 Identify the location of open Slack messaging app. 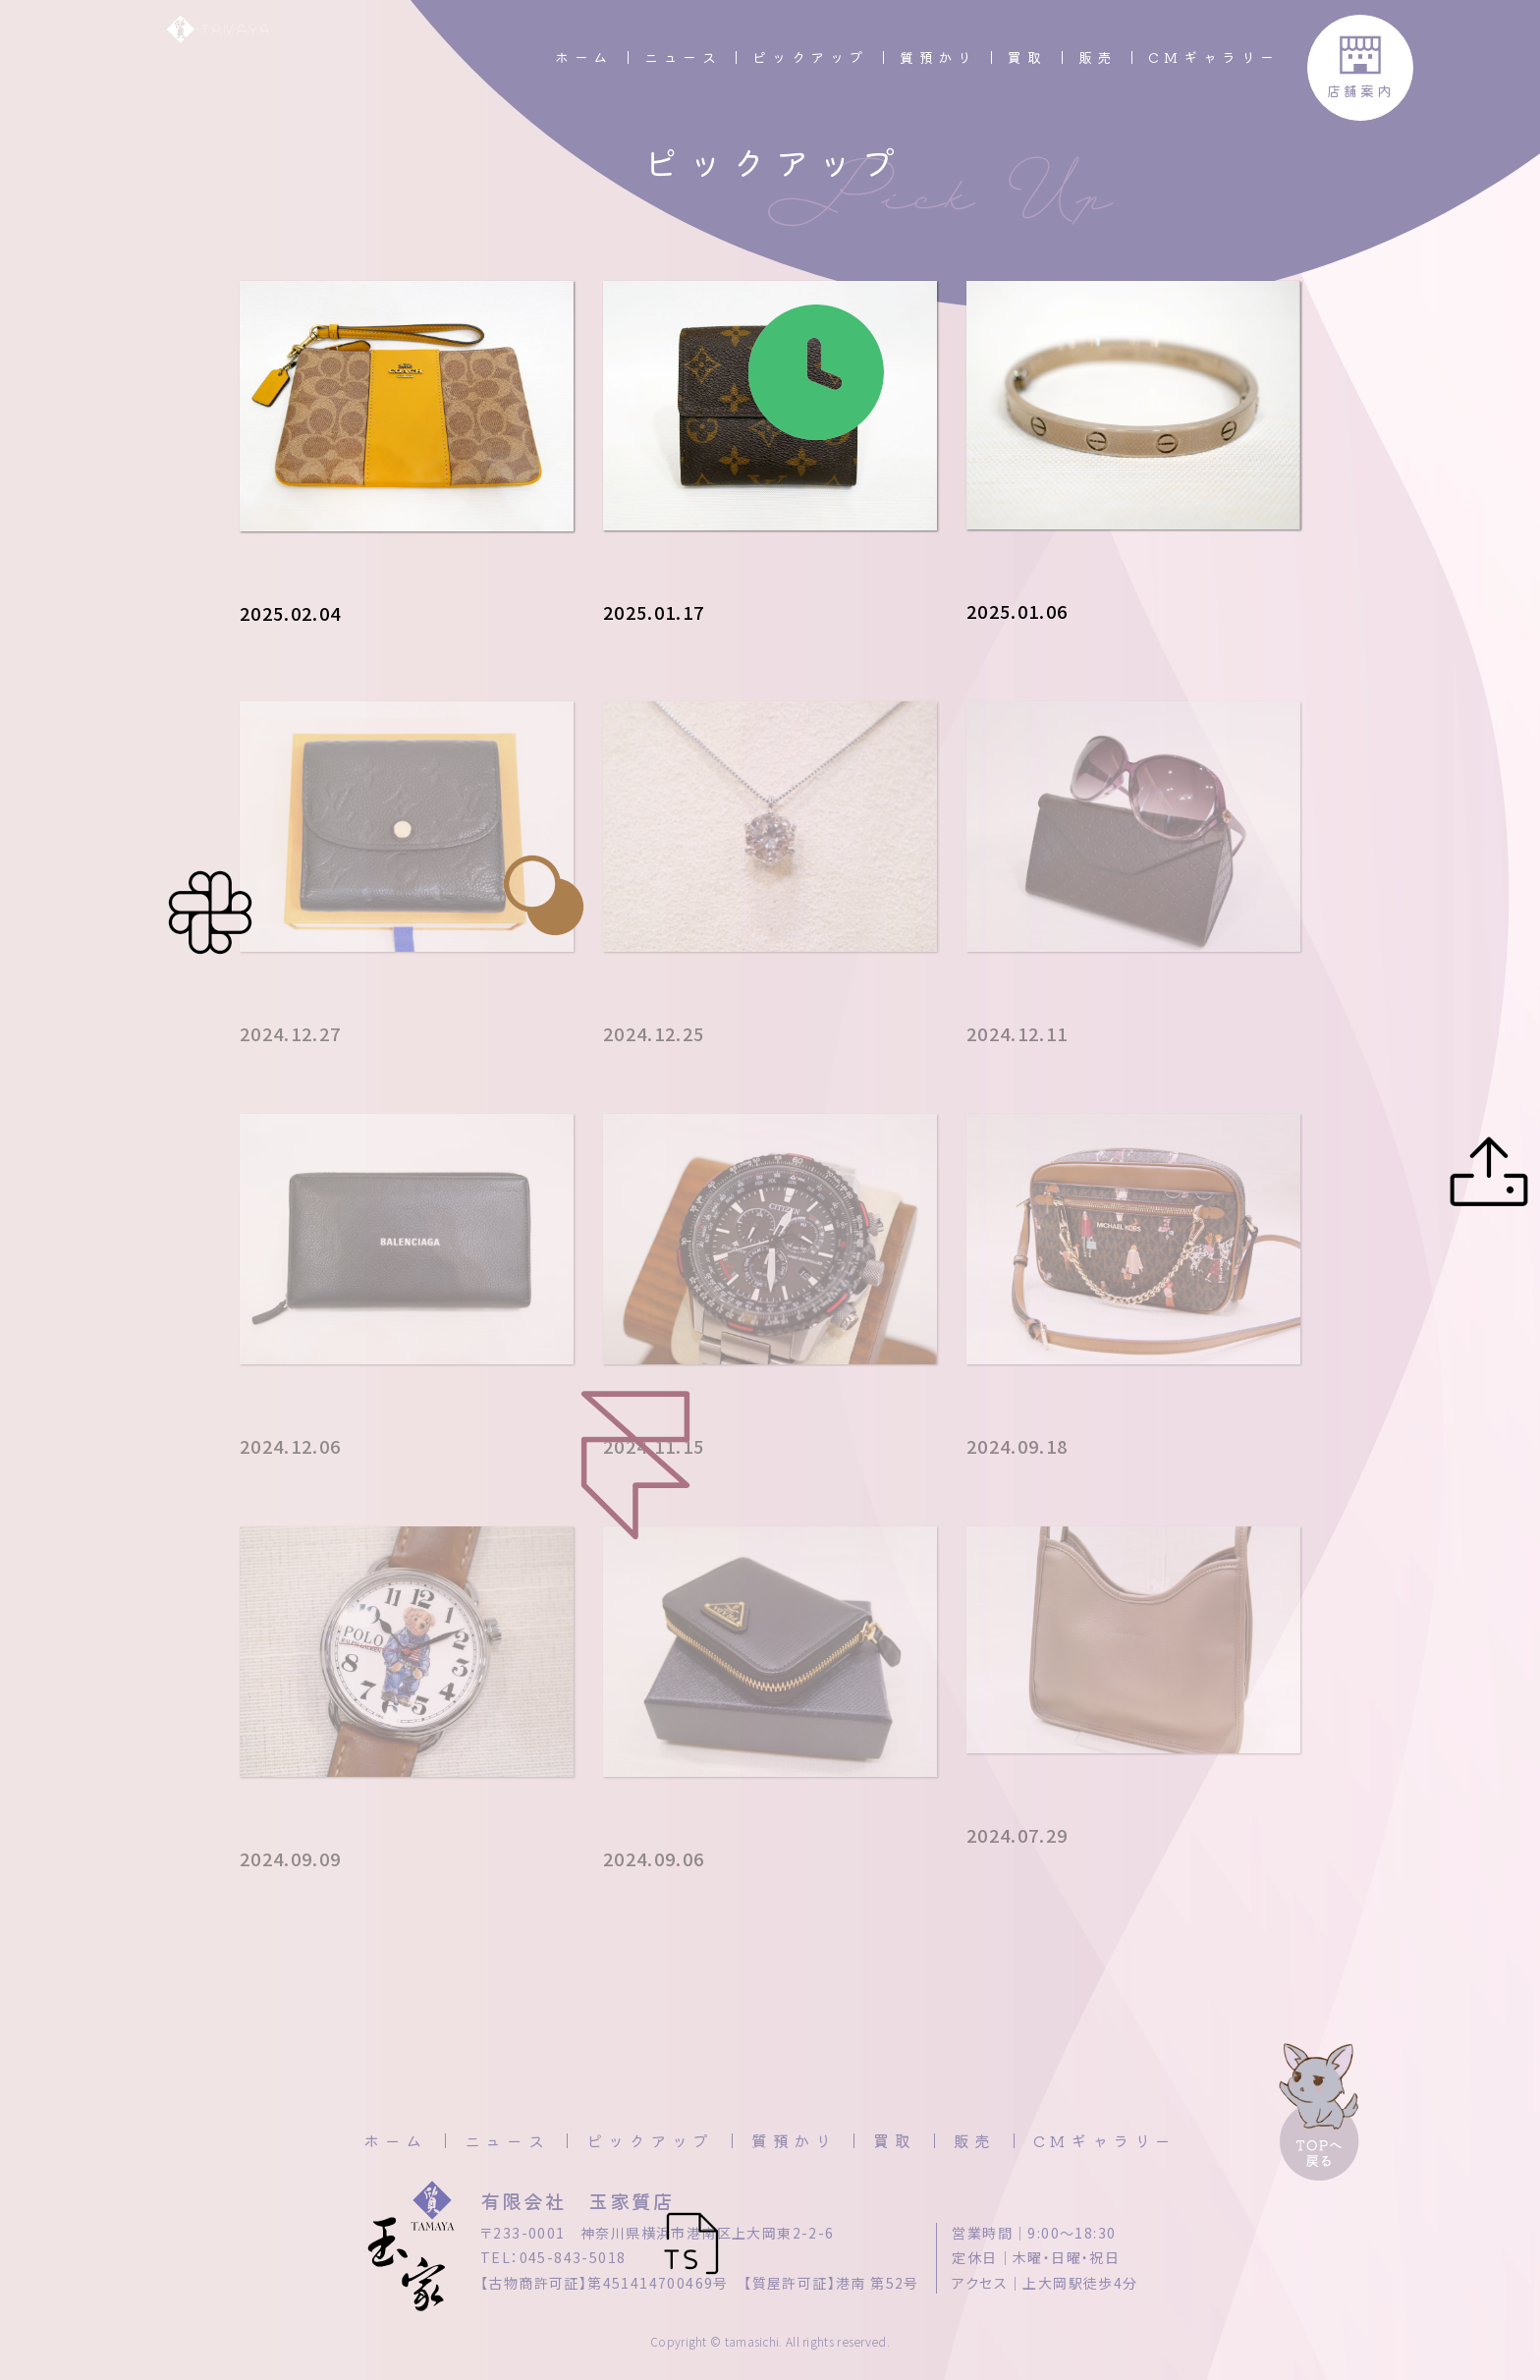
(210, 913).